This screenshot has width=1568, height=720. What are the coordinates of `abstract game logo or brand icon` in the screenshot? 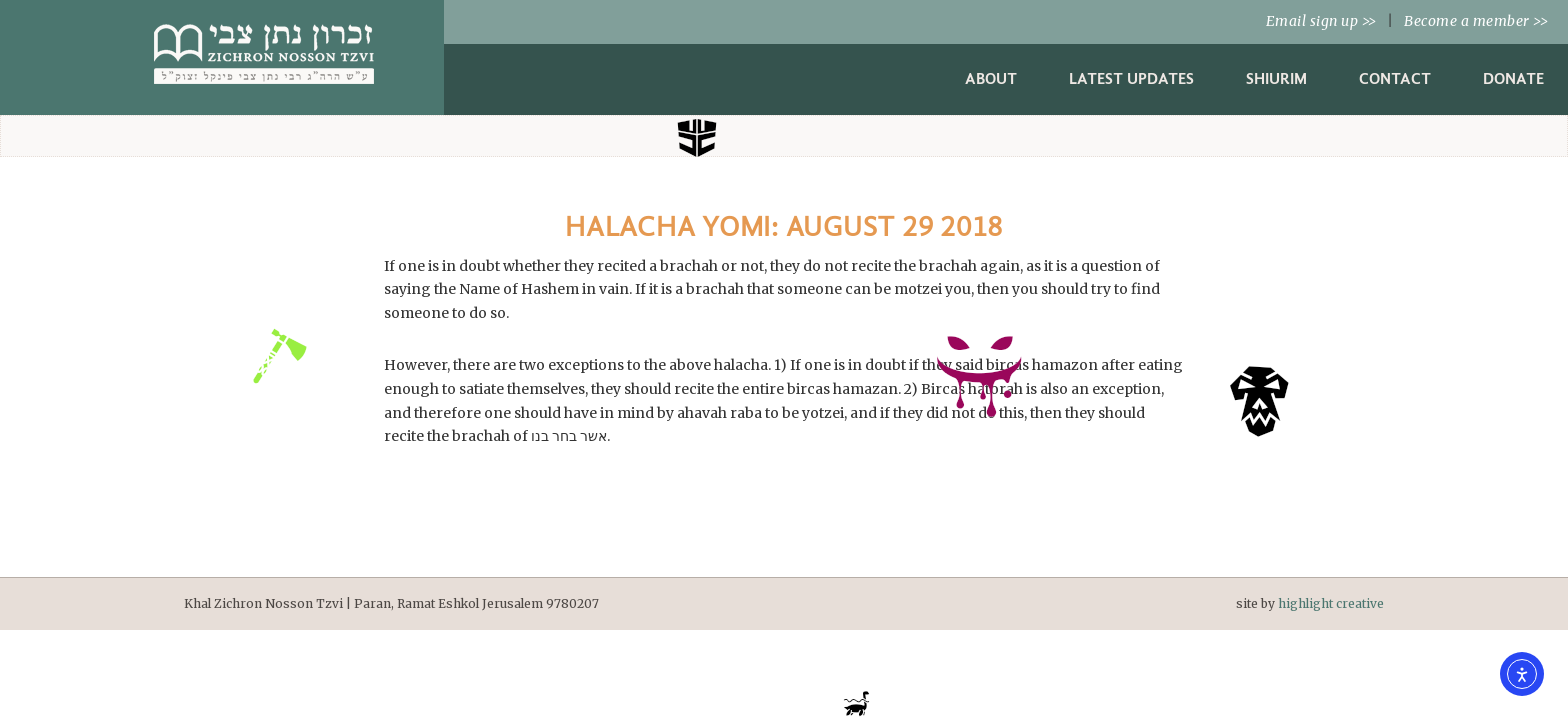 It's located at (697, 138).